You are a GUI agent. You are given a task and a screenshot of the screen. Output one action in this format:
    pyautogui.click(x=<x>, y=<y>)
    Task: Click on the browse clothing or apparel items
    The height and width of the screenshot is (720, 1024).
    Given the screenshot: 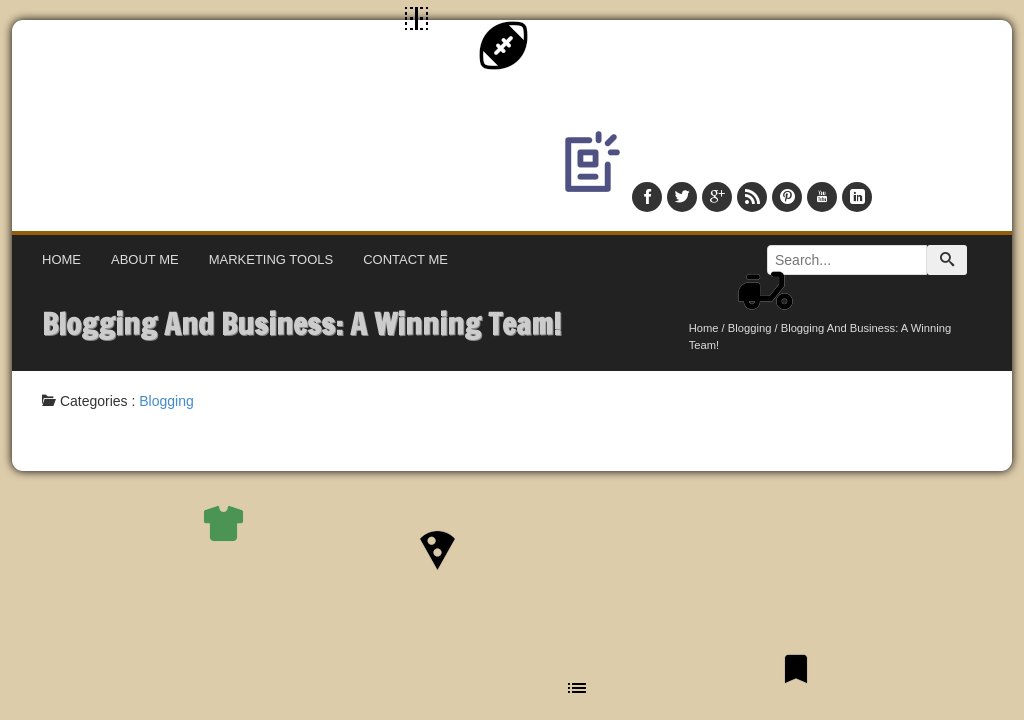 What is the action you would take?
    pyautogui.click(x=223, y=523)
    